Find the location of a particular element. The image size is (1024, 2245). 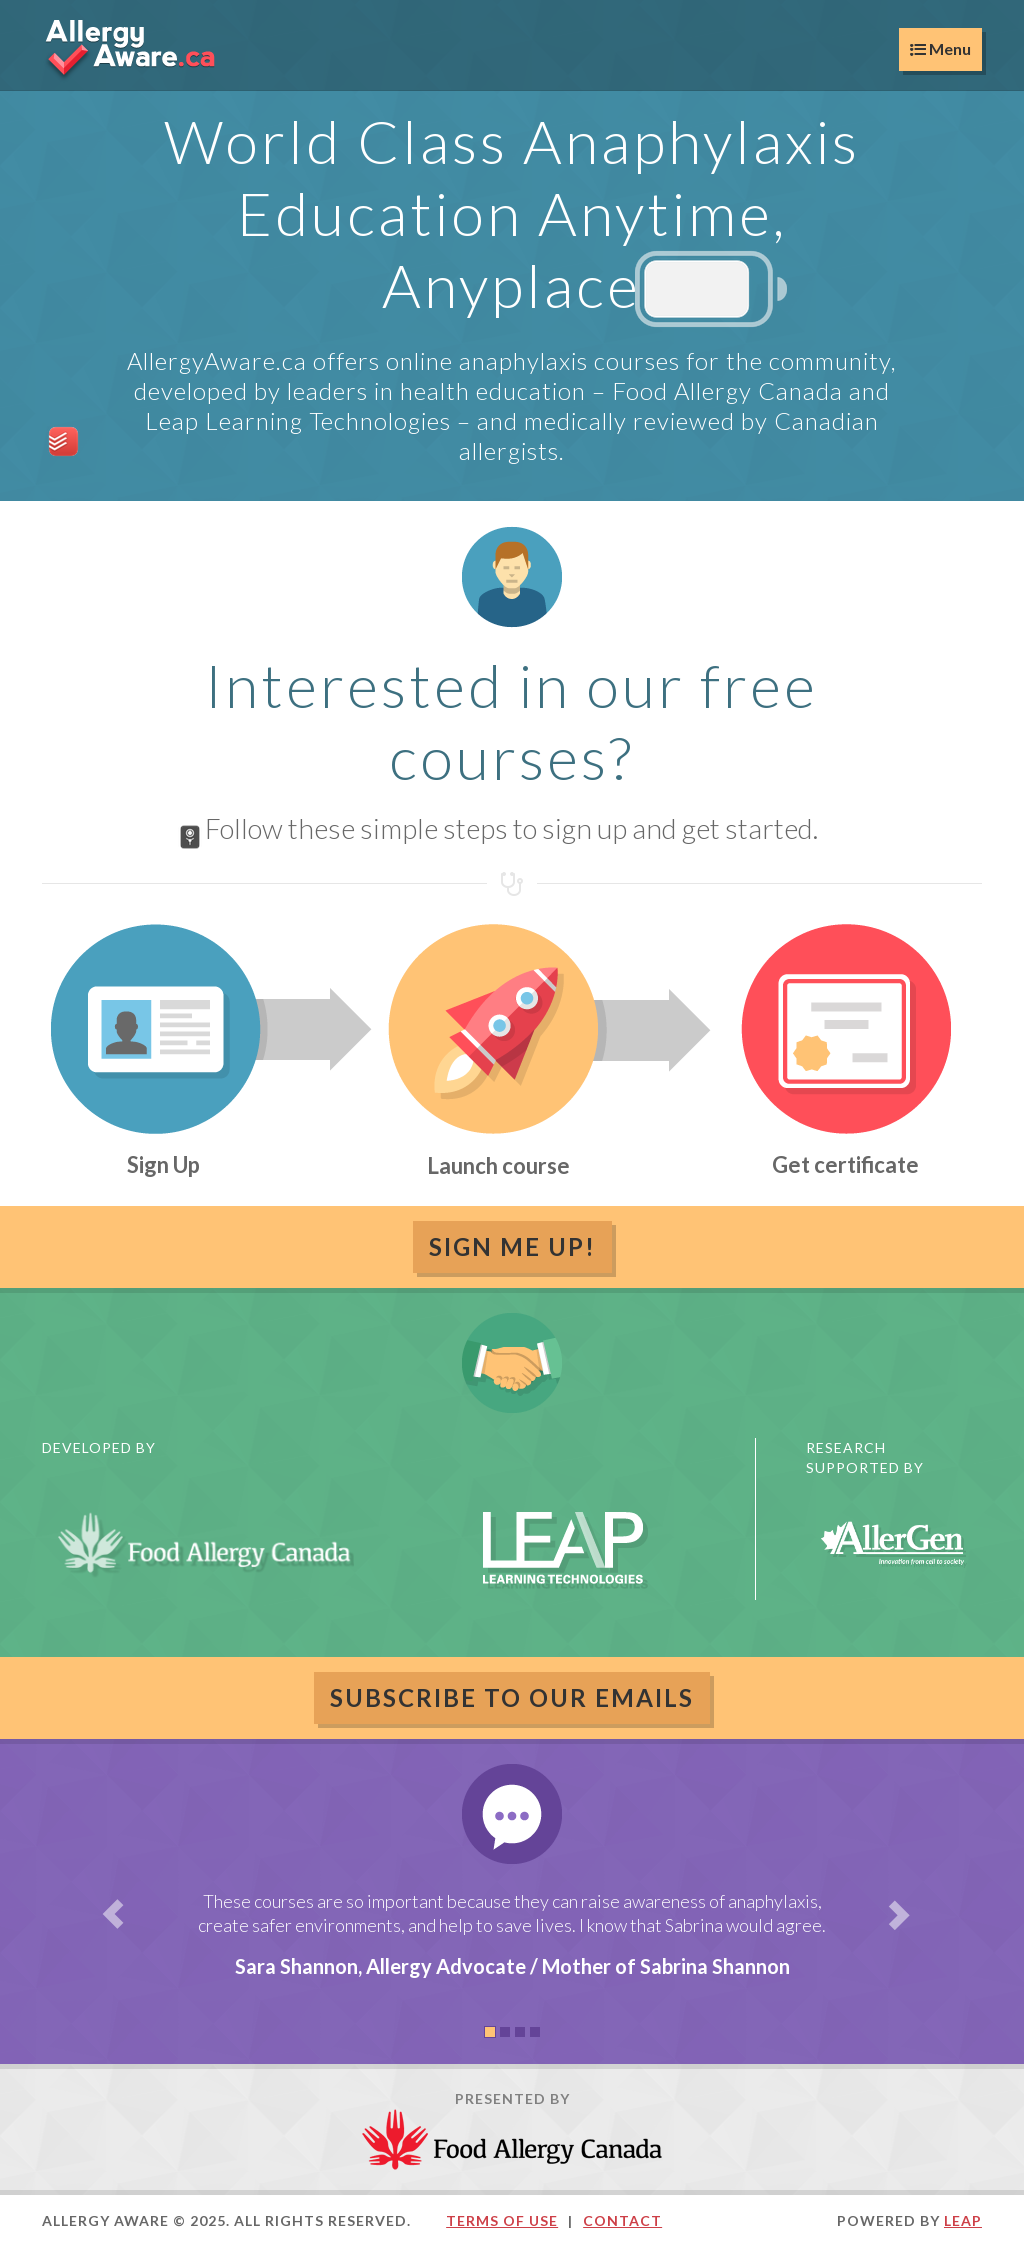

open todoist task management app is located at coordinates (63, 441).